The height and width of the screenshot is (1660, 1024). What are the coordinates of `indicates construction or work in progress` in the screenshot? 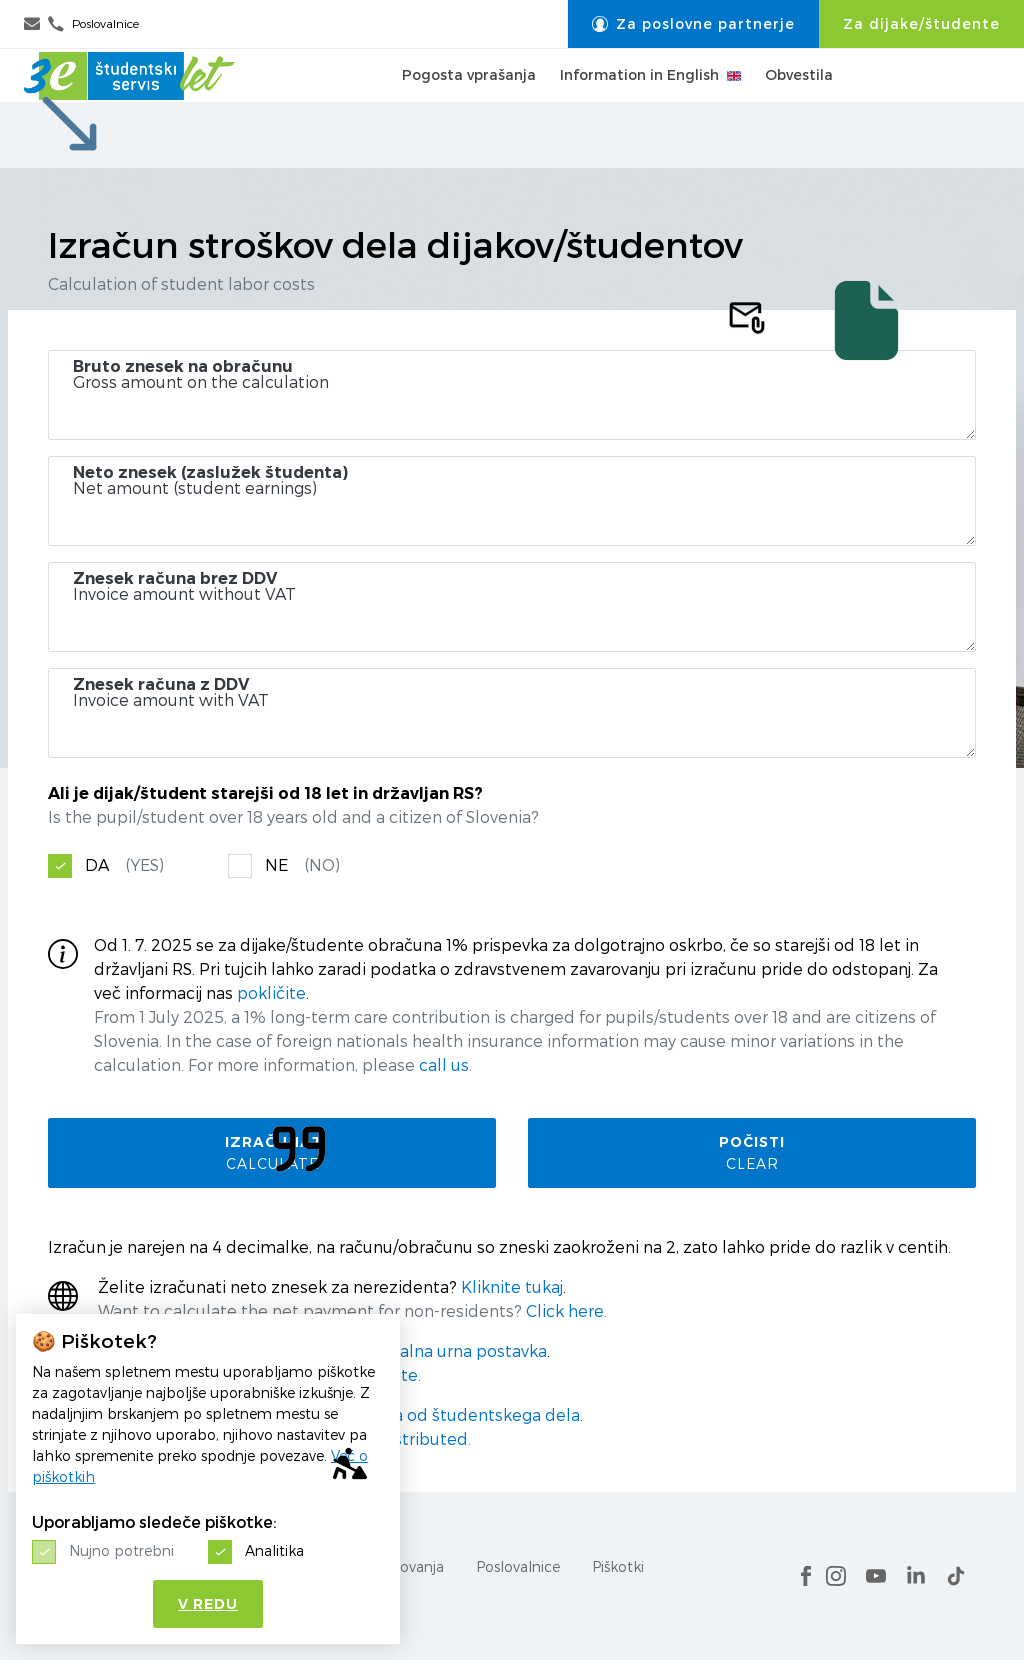 It's located at (350, 1464).